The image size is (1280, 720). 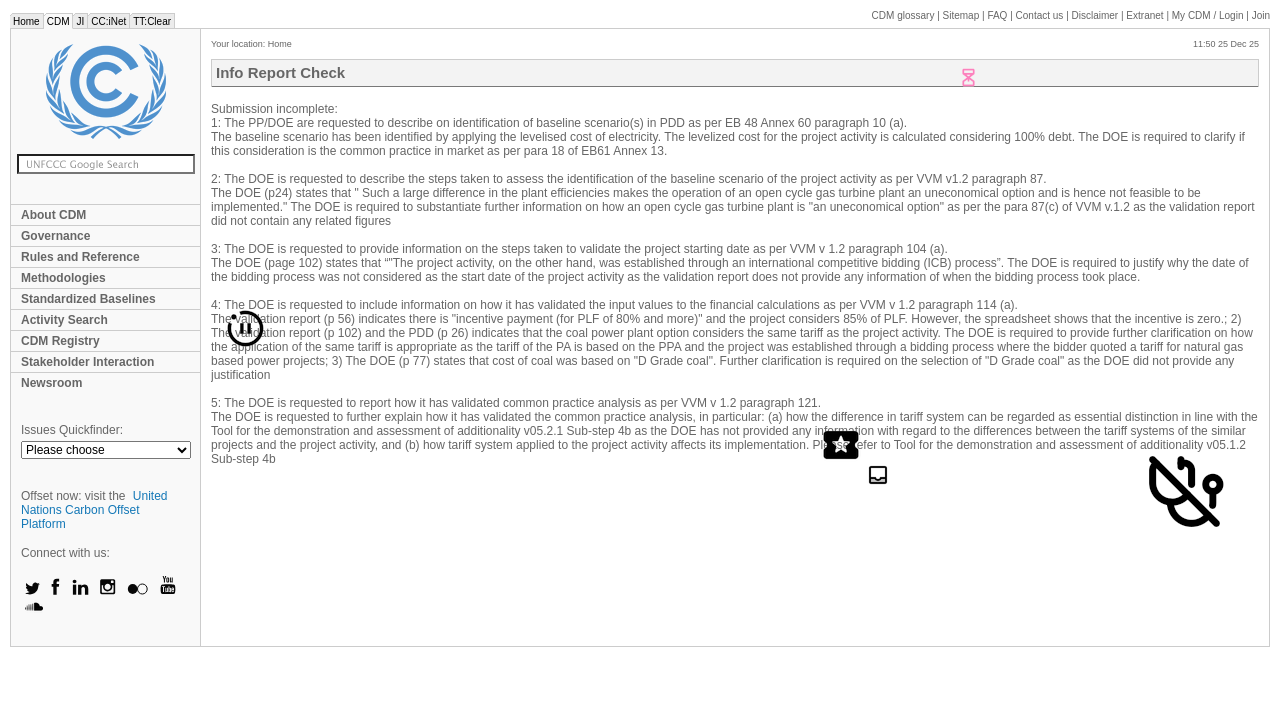 What do you see at coordinates (1184, 491) in the screenshot?
I see `medical services unavailable` at bounding box center [1184, 491].